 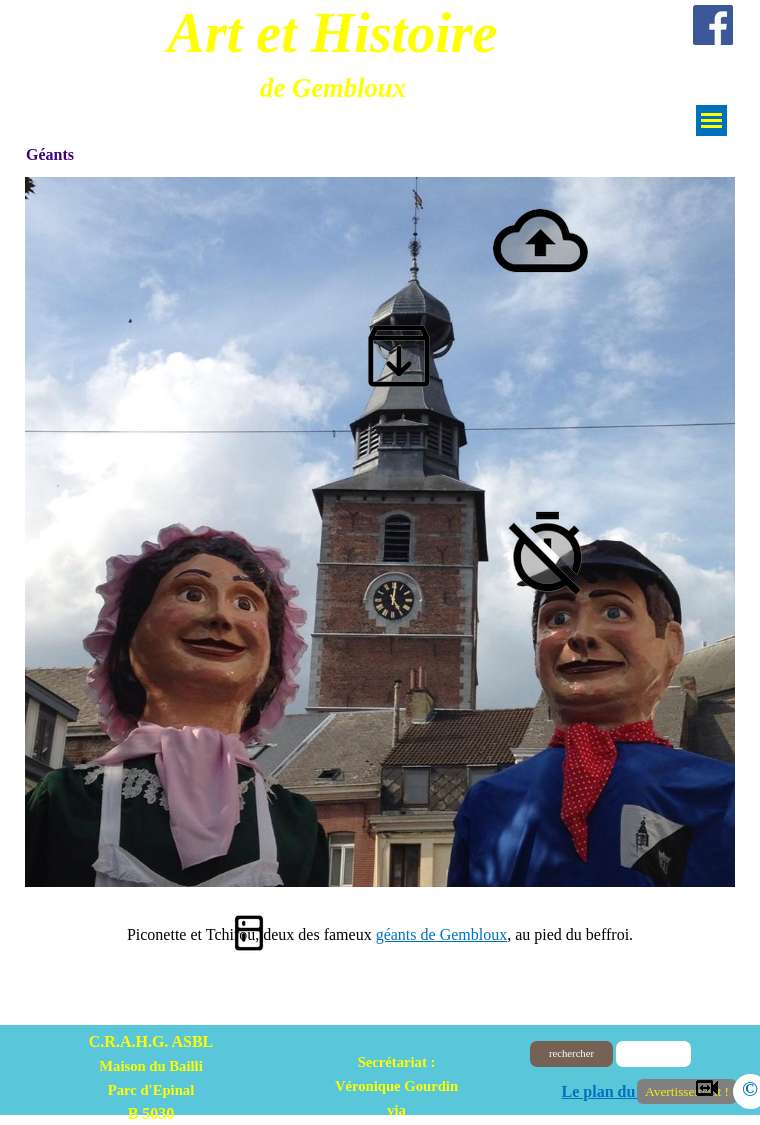 What do you see at coordinates (399, 356) in the screenshot?
I see `download to storage or archive` at bounding box center [399, 356].